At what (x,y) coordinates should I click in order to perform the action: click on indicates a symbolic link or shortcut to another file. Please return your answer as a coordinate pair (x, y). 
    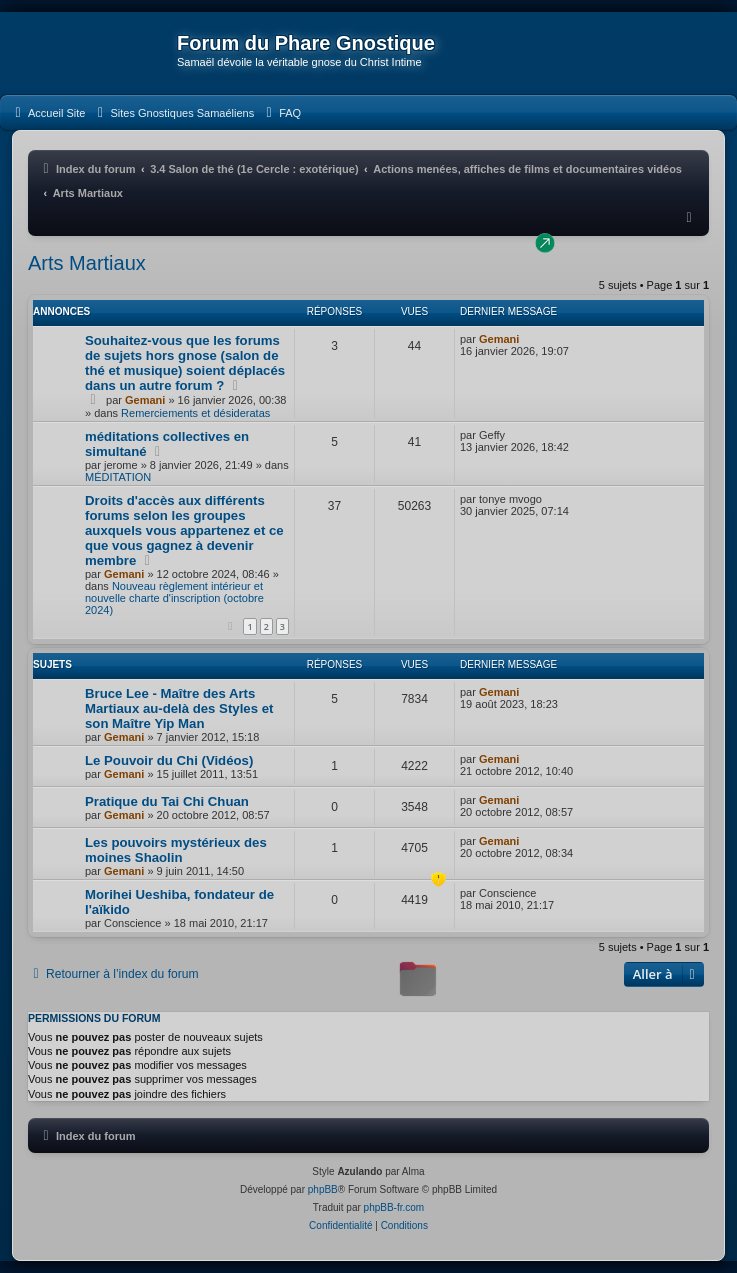
    Looking at the image, I should click on (545, 243).